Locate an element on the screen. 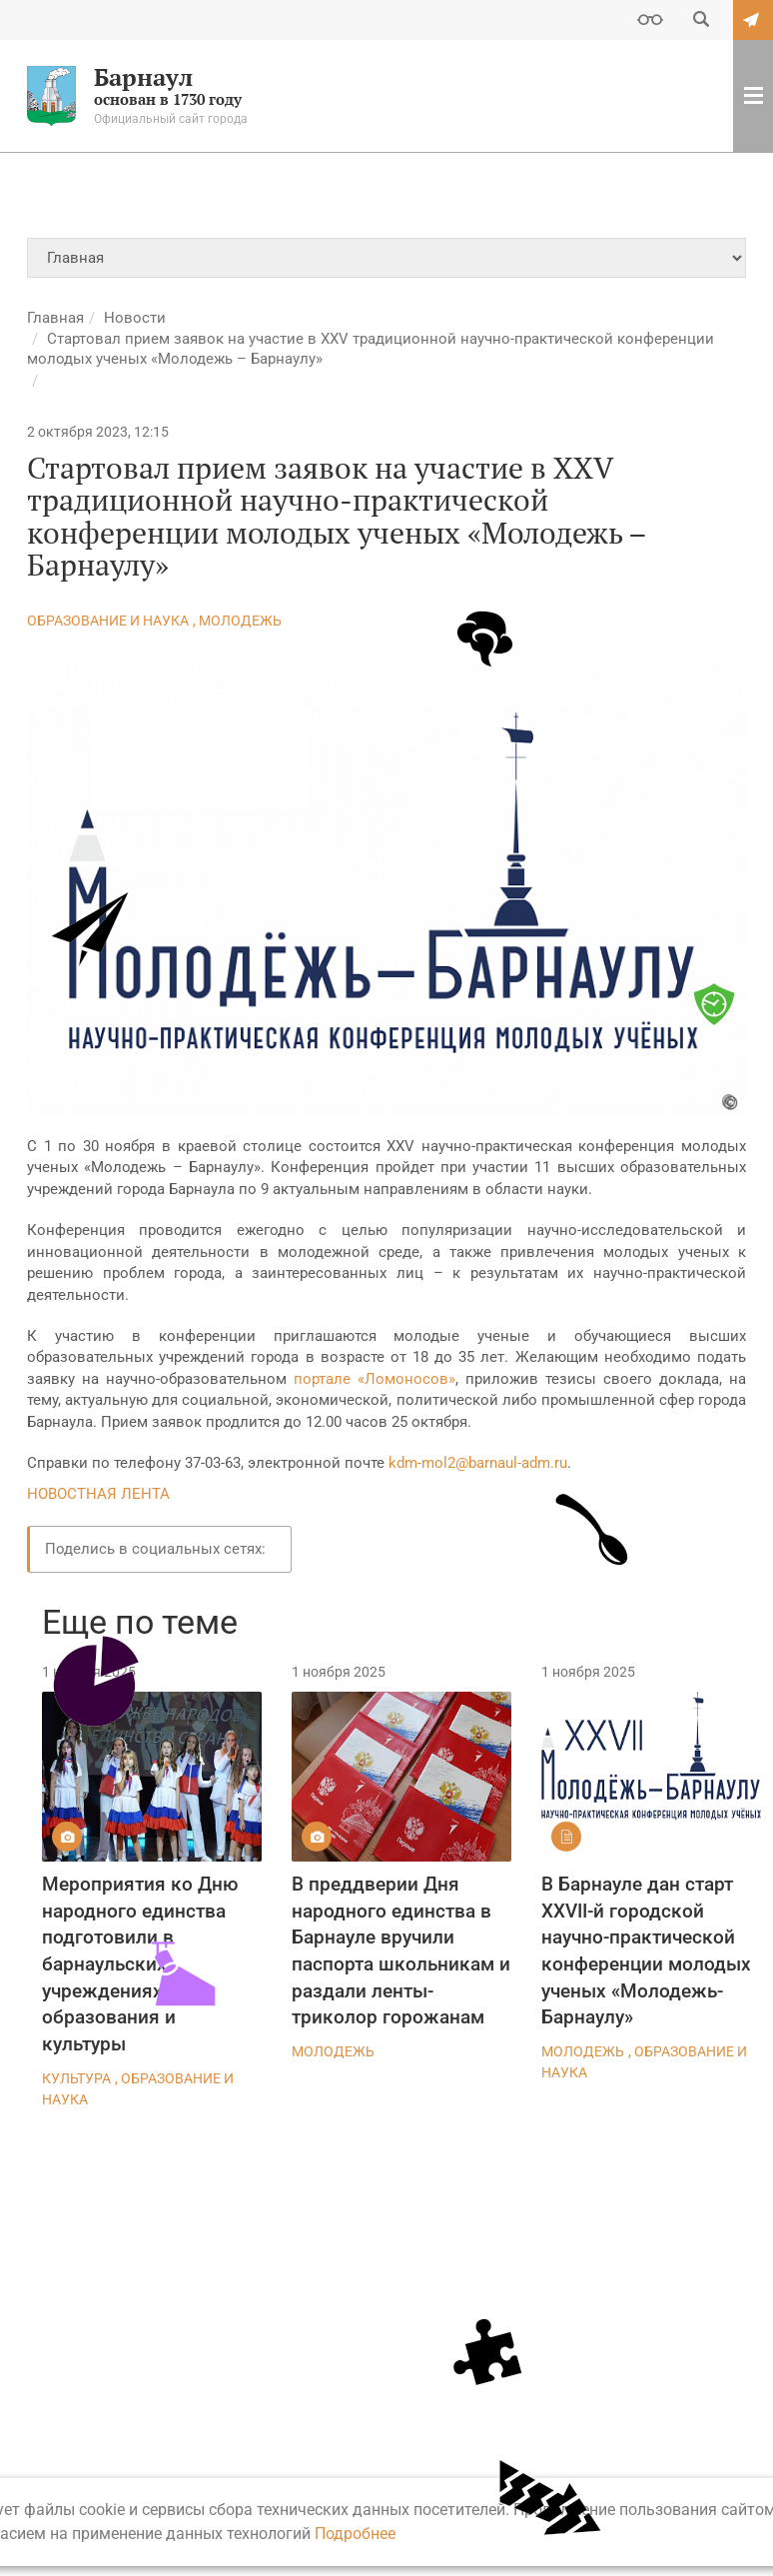 The width and height of the screenshot is (773, 2576). open Steam gaming platform is located at coordinates (484, 639).